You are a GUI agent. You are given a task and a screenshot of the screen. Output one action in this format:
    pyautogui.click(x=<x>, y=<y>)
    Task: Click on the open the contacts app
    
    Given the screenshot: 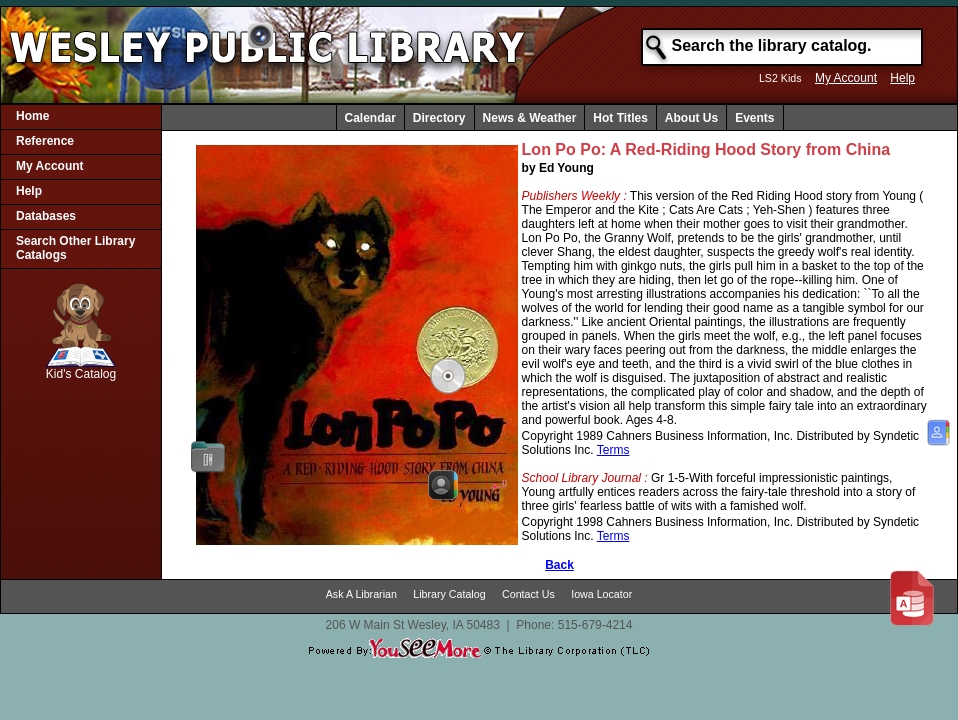 What is the action you would take?
    pyautogui.click(x=443, y=485)
    